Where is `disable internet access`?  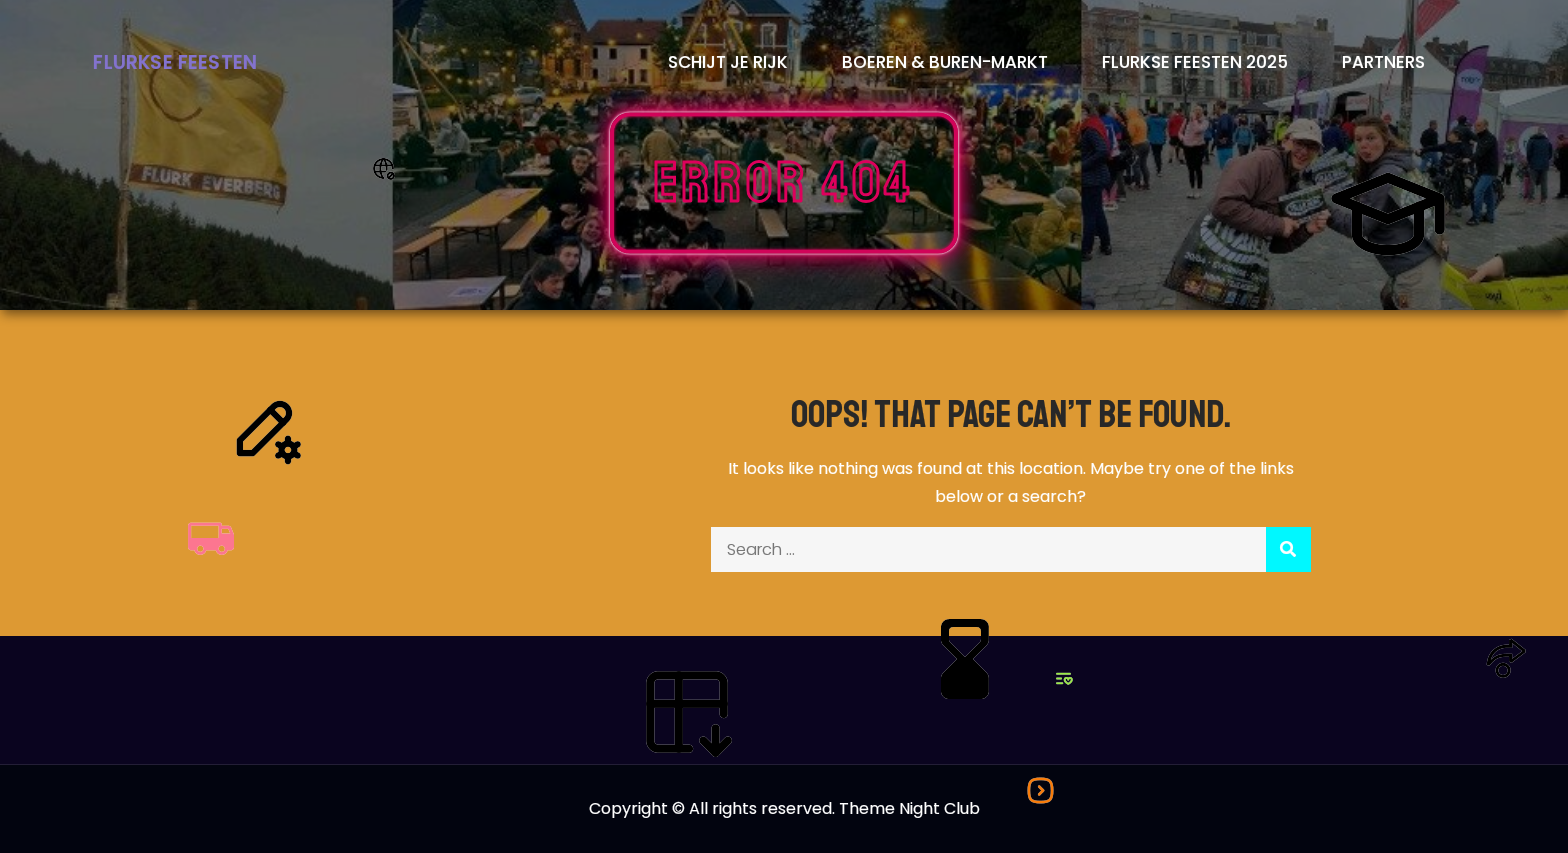
disable internet access is located at coordinates (383, 168).